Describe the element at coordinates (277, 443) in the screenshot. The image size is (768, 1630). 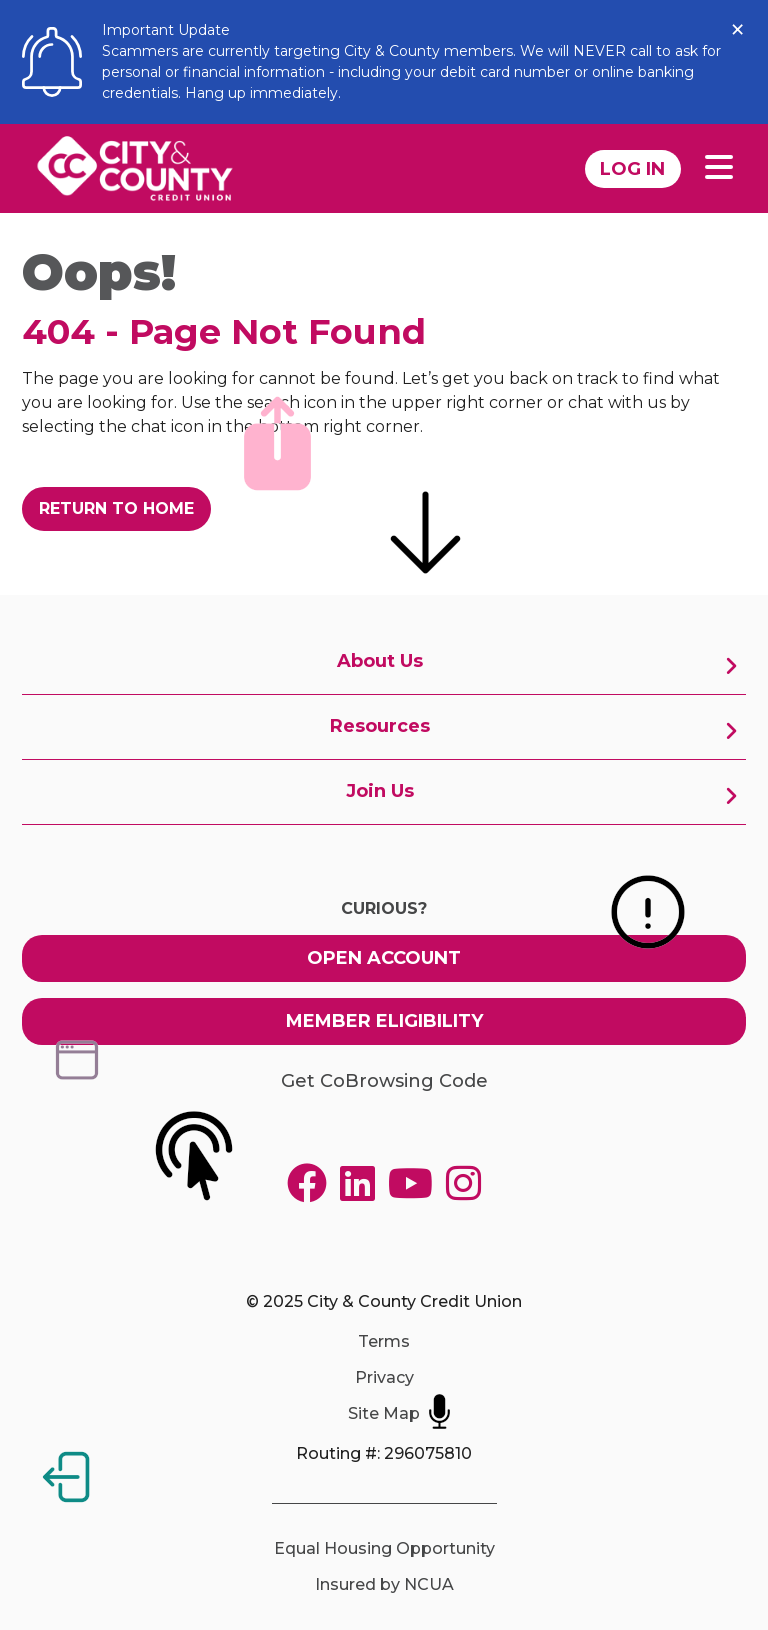
I see `share content to another app or service` at that location.